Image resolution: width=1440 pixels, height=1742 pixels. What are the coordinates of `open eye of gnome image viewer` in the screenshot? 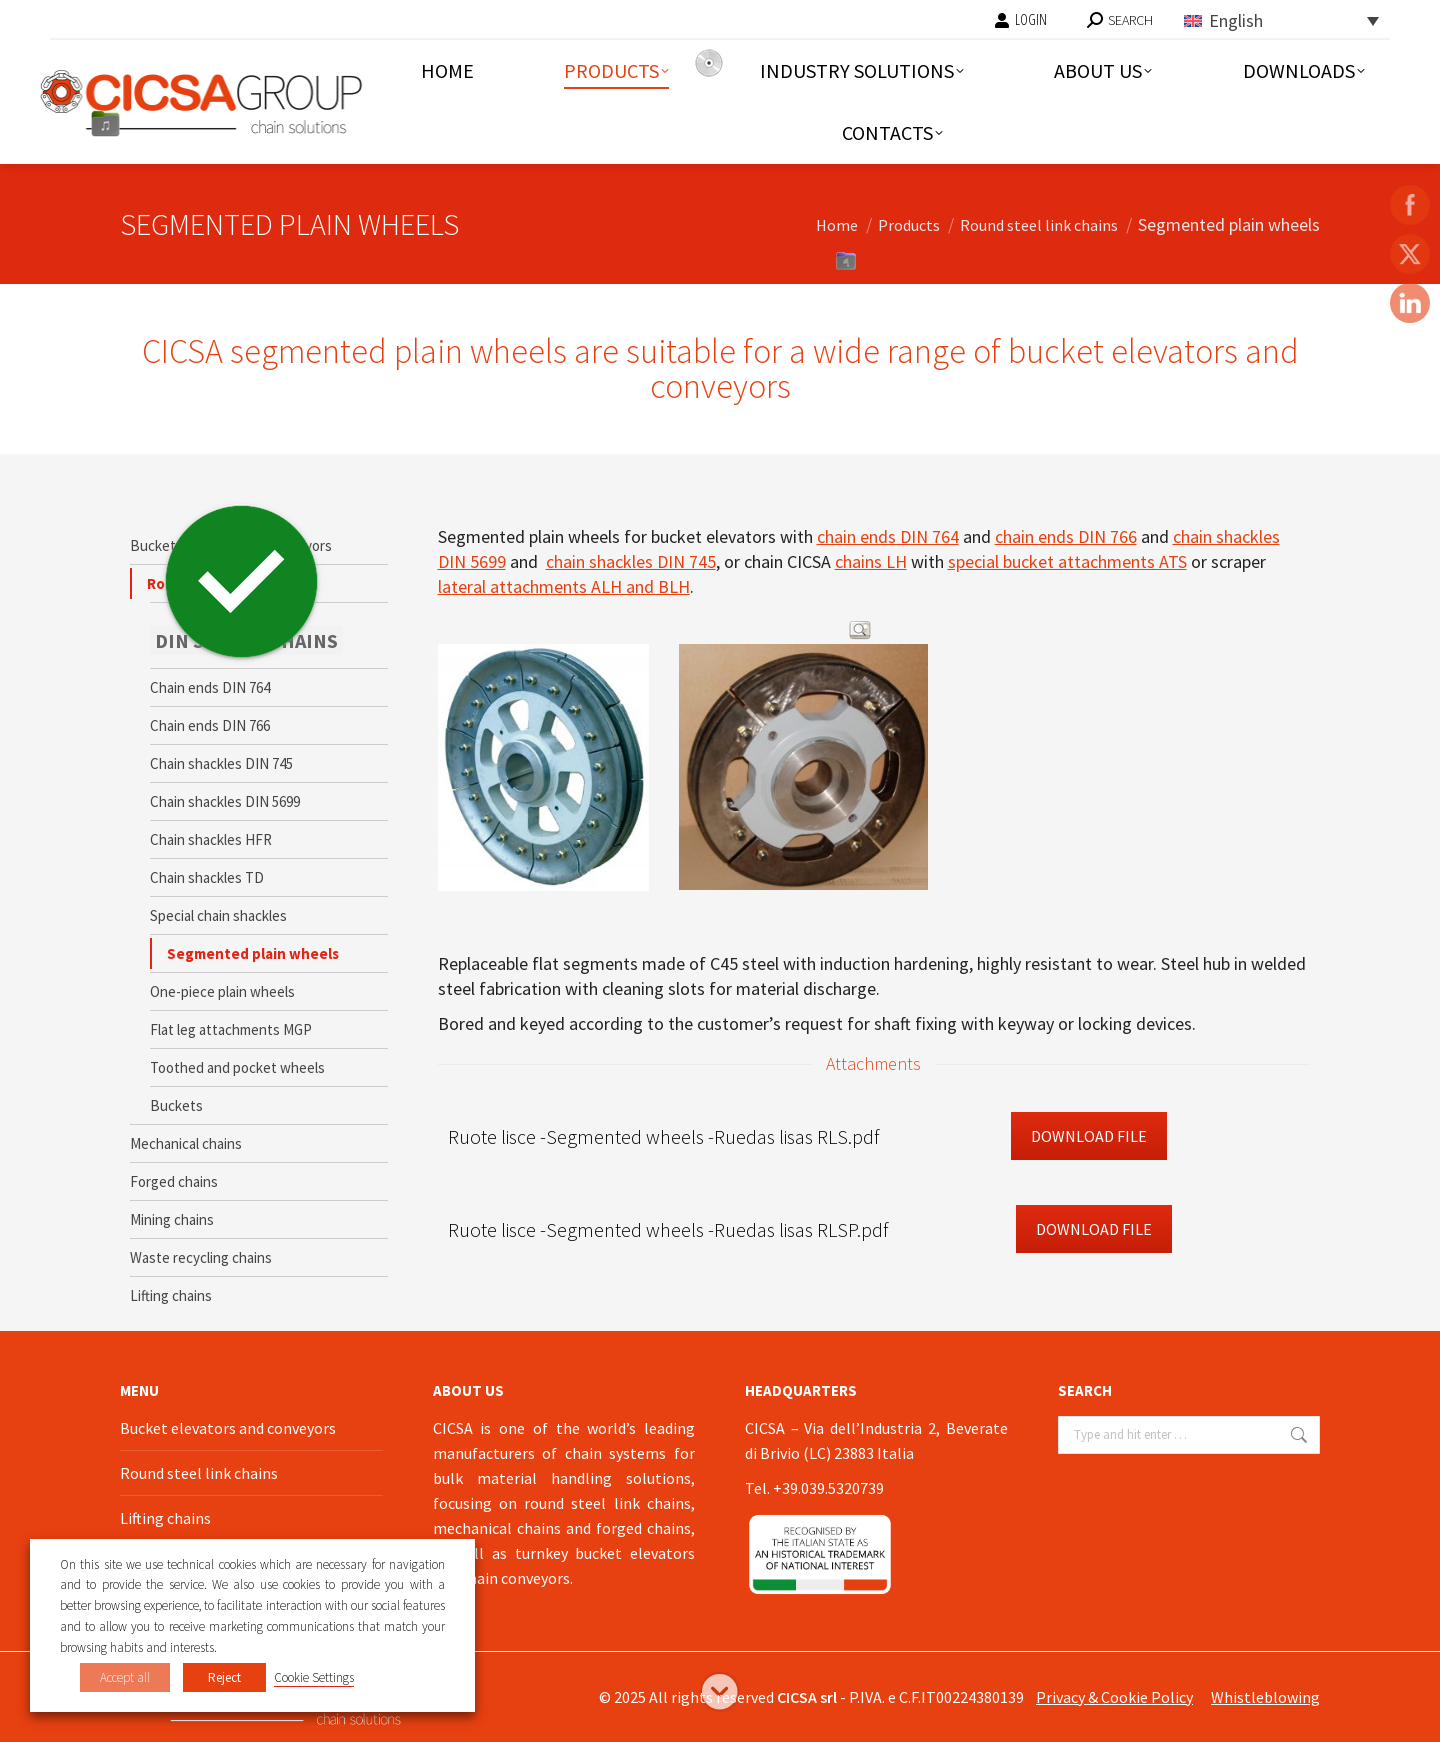 It's located at (860, 630).